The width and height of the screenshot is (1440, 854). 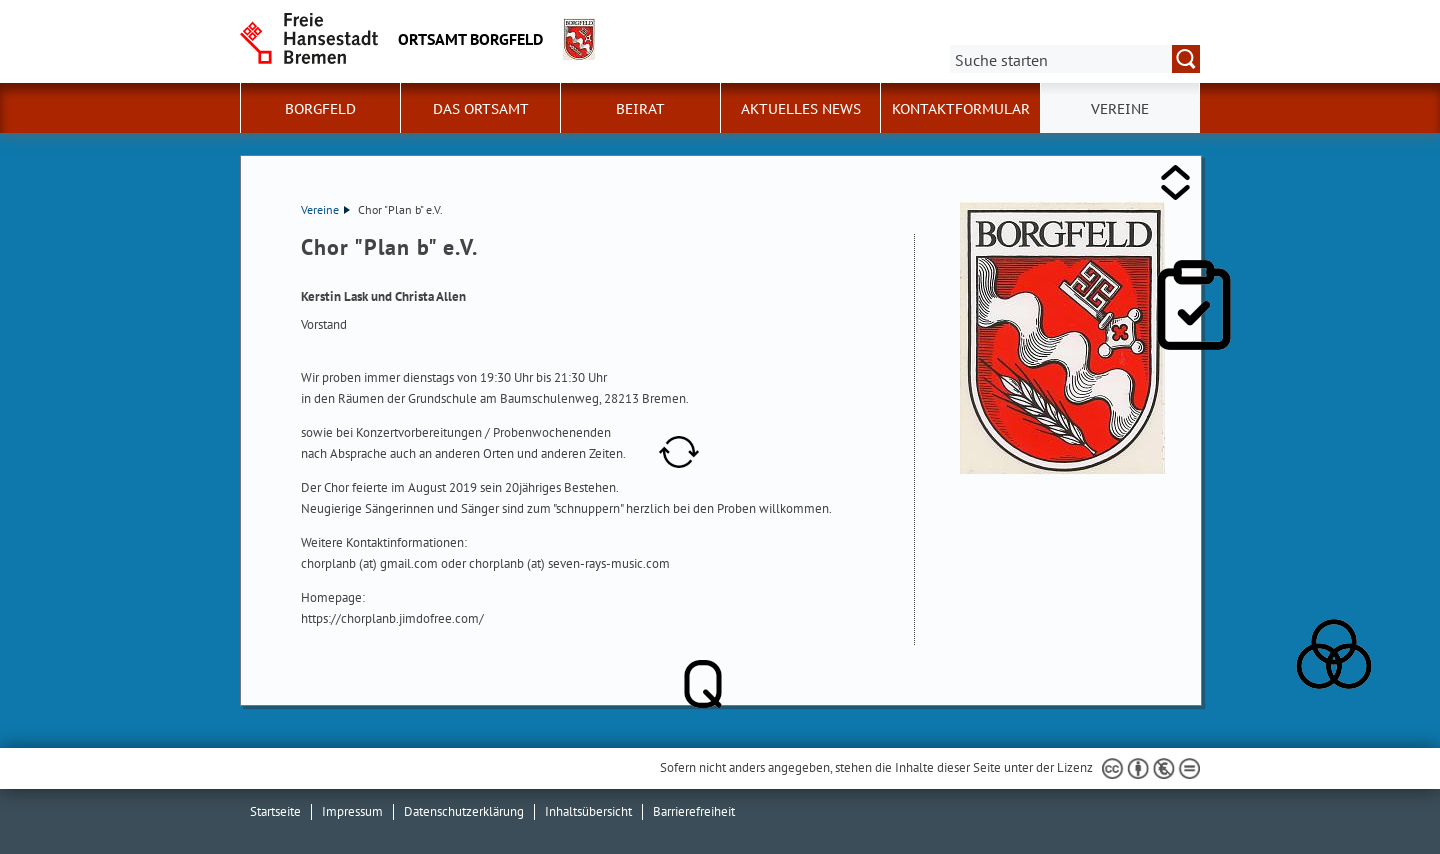 I want to click on expand or collapse a section, so click(x=1175, y=182).